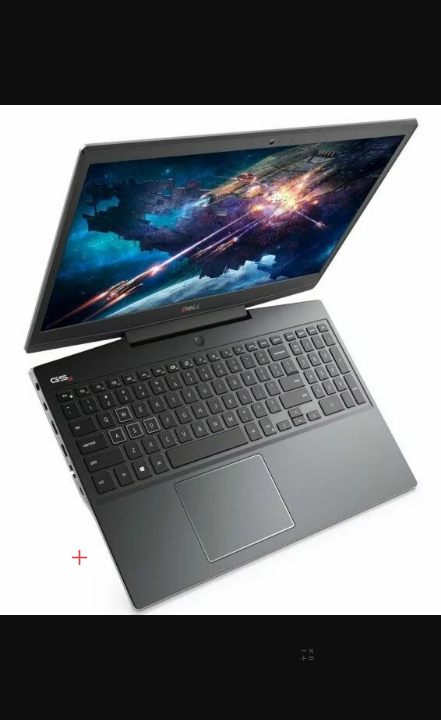 The height and width of the screenshot is (720, 441). Describe the element at coordinates (79, 557) in the screenshot. I see `add a new item` at that location.